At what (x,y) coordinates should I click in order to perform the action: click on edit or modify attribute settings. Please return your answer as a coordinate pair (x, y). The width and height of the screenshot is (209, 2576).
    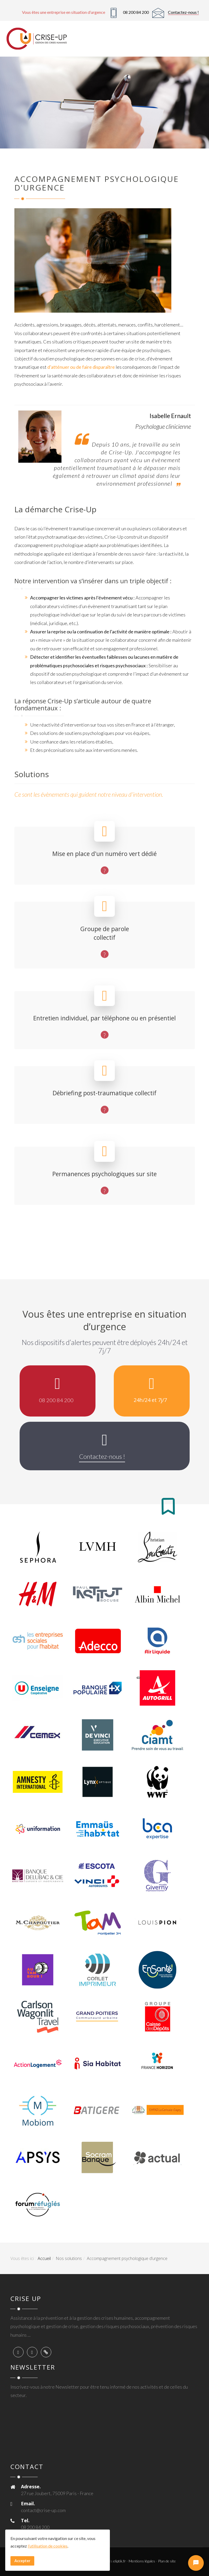
    Looking at the image, I should click on (138, 1678).